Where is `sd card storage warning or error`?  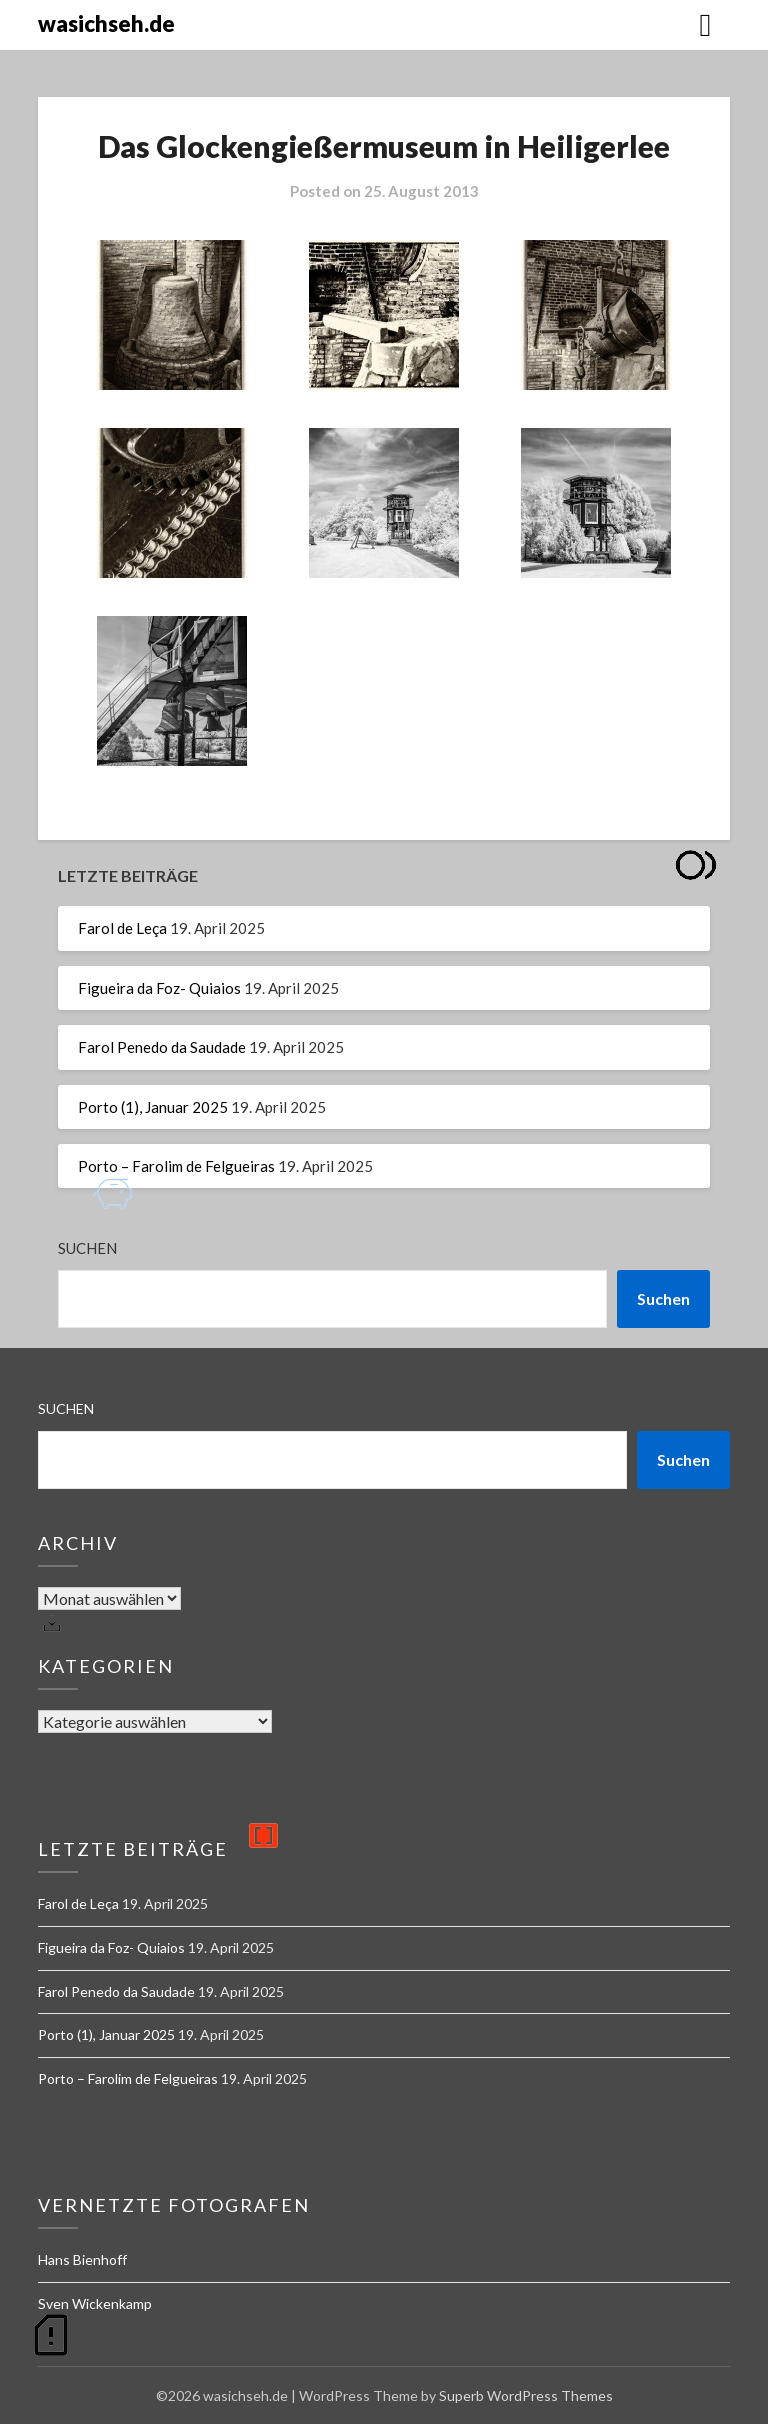
sd card storage warning or error is located at coordinates (51, 2335).